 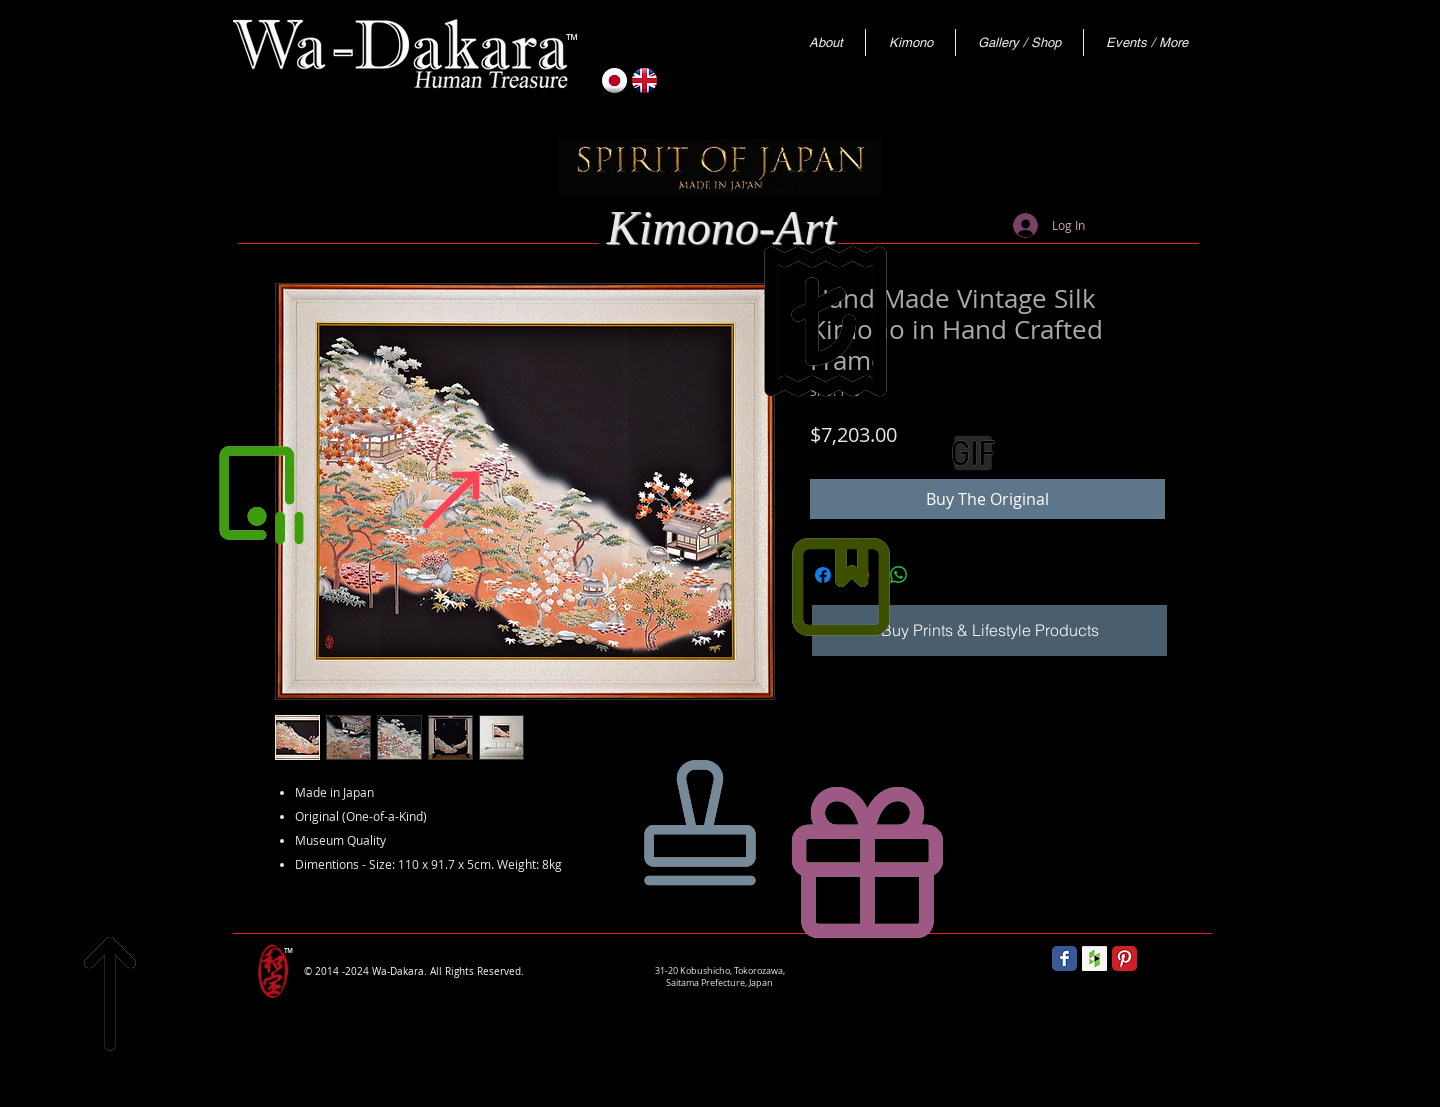 I want to click on view photo album, so click(x=841, y=587).